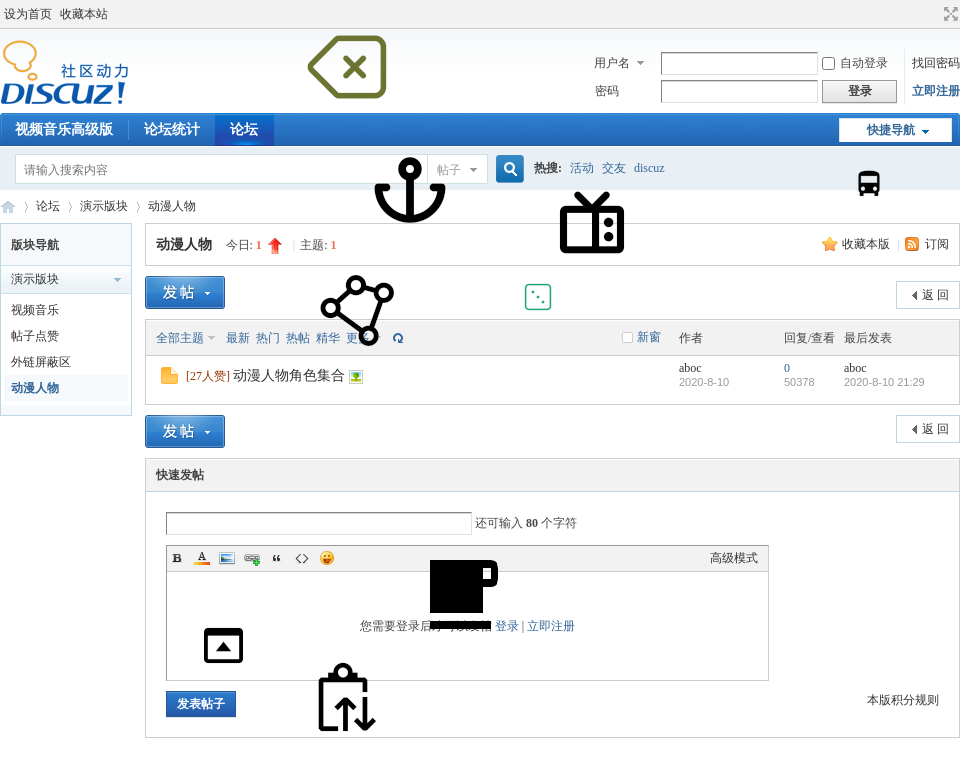  What do you see at coordinates (460, 594) in the screenshot?
I see `find nearby cafes or coffee shops` at bounding box center [460, 594].